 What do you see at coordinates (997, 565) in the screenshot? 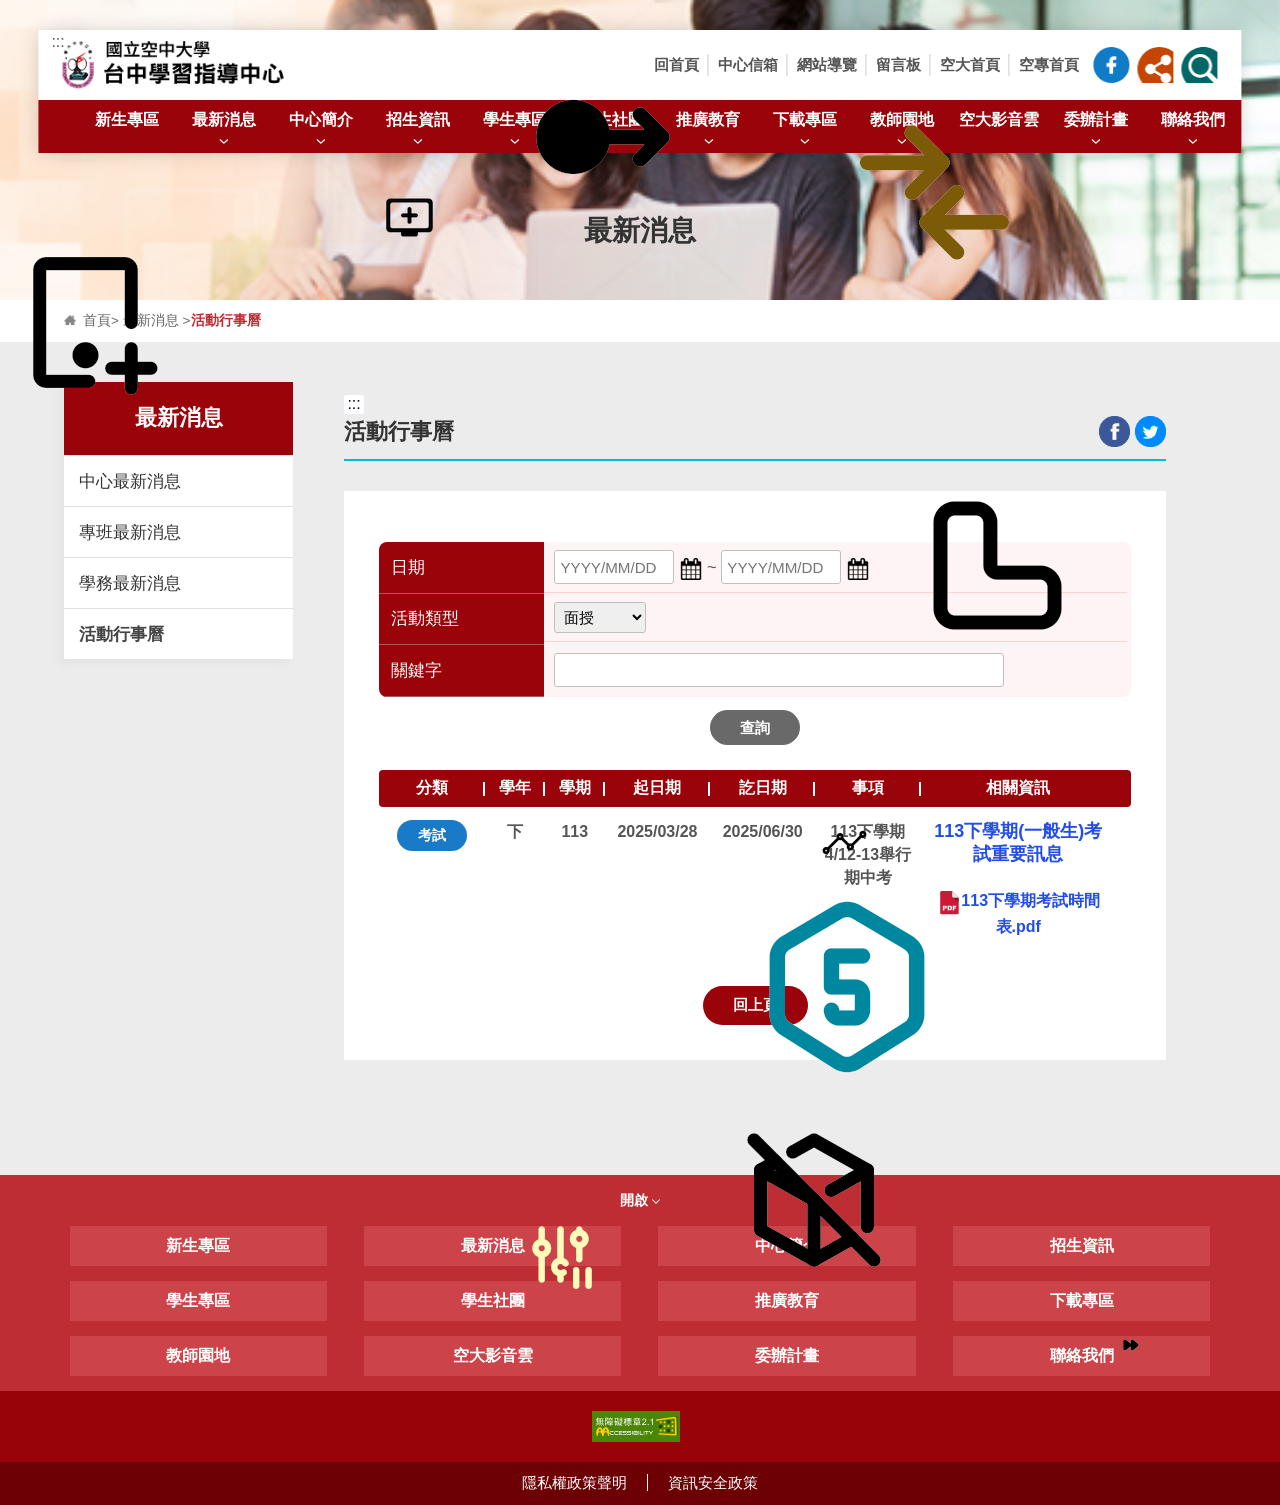
I see `connect two paths with a straight corner join` at bounding box center [997, 565].